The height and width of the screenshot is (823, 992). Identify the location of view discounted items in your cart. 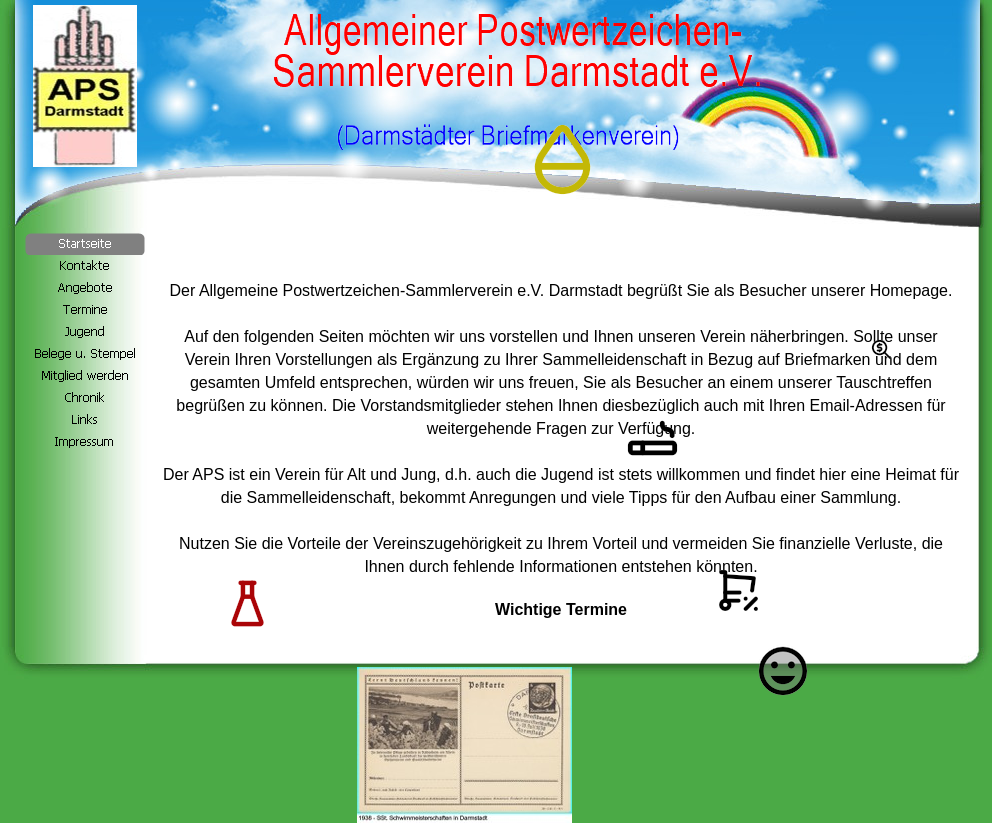
(737, 590).